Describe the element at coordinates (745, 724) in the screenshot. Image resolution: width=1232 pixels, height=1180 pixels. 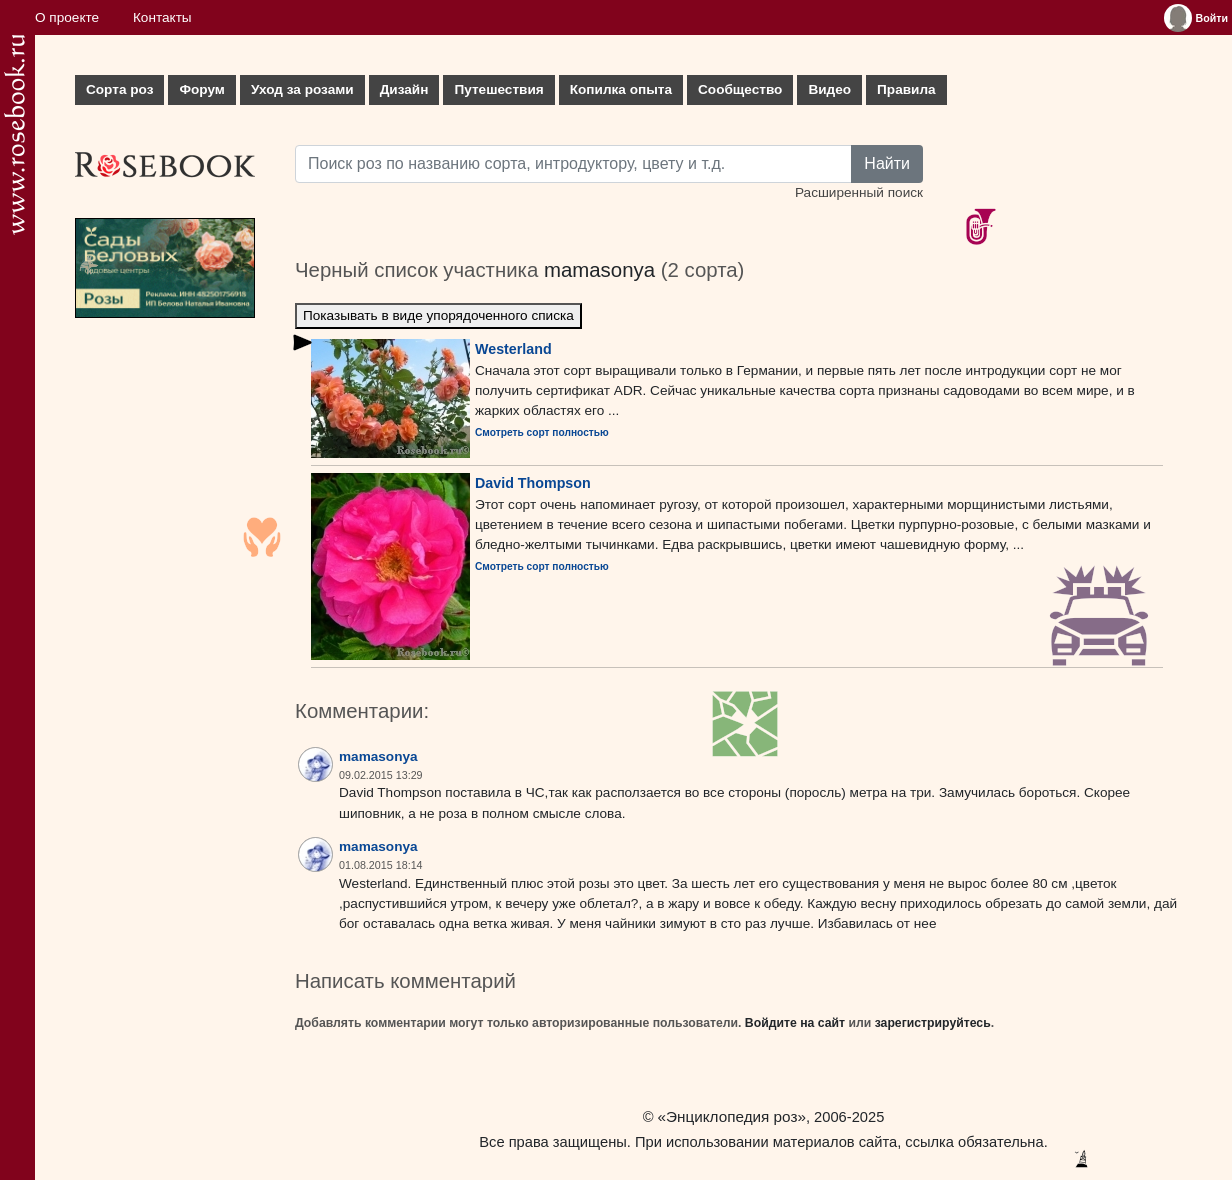
I see `indicates broken or damaged item status` at that location.